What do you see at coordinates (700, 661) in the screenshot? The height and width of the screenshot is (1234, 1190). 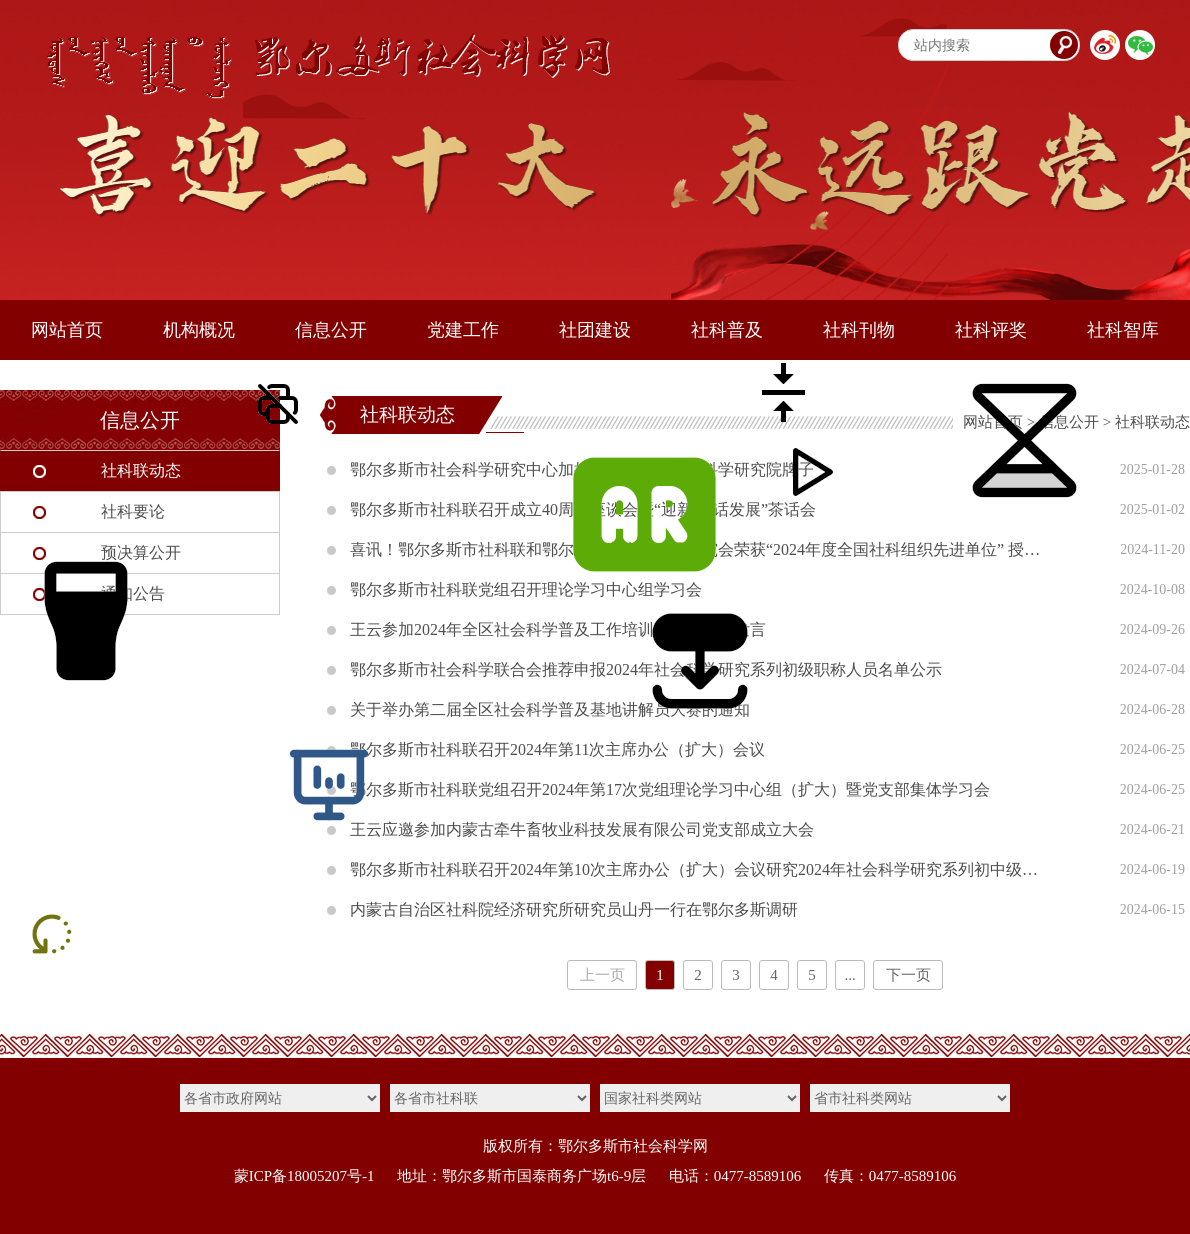 I see `move element to bottom of layout` at bounding box center [700, 661].